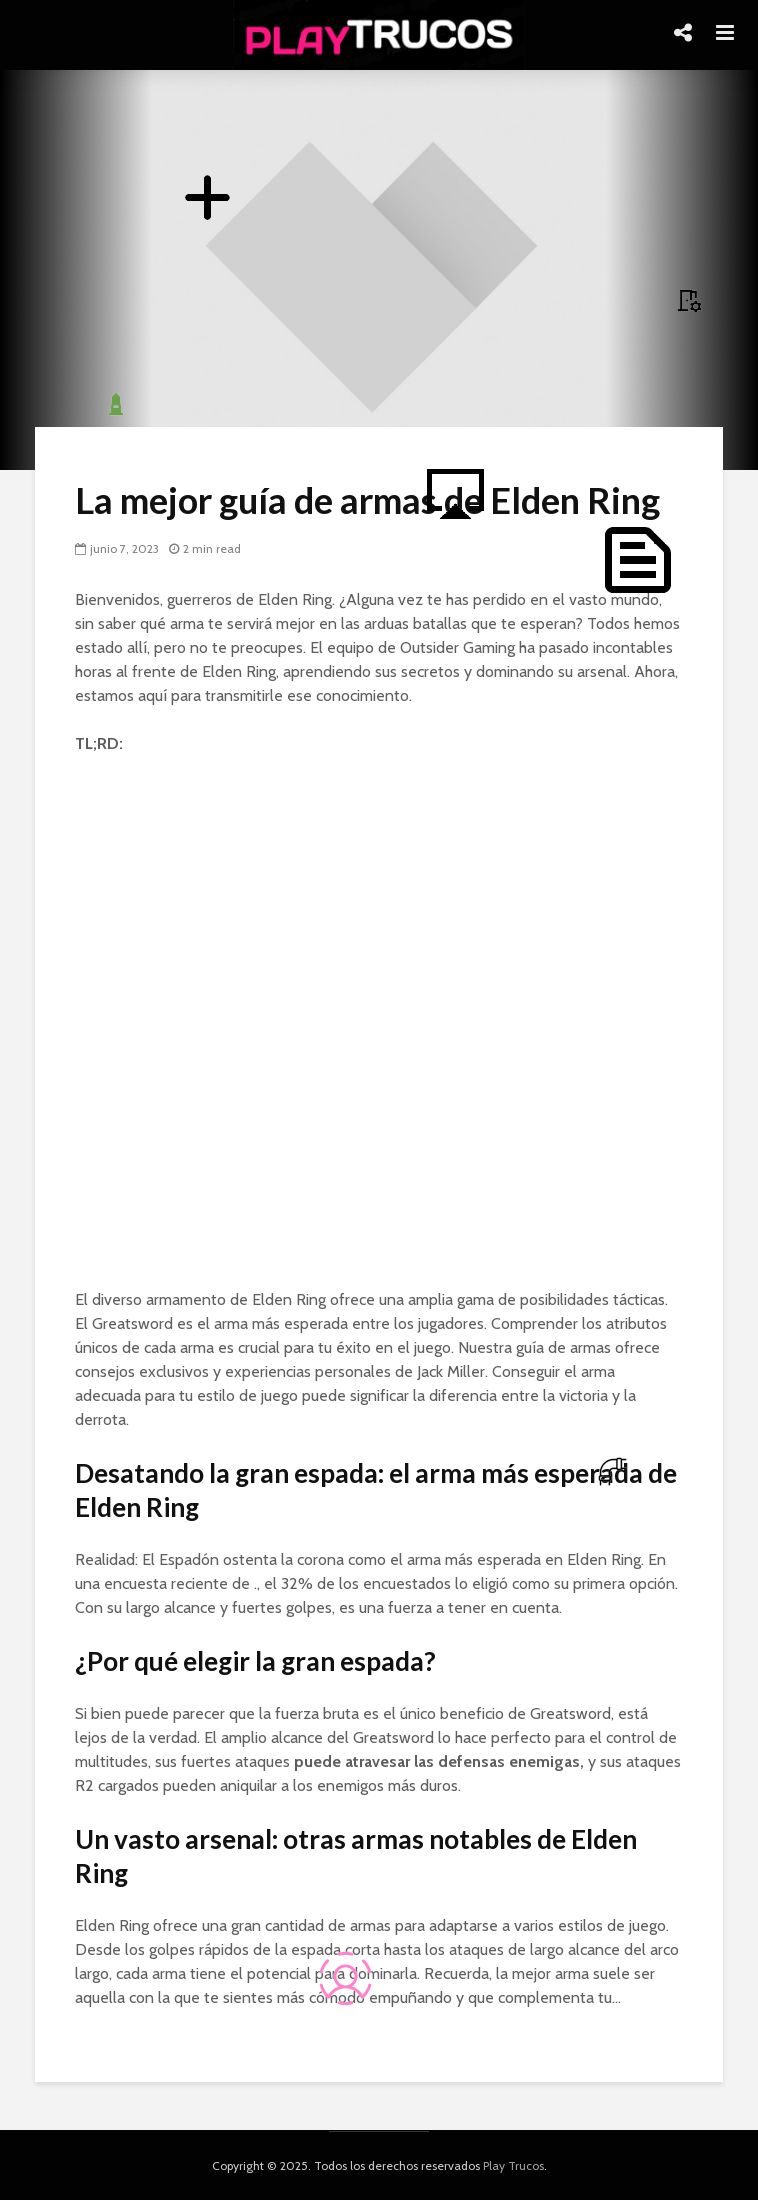 This screenshot has height=2200, width=758. I want to click on incomplete or pending user profile, so click(345, 1978).